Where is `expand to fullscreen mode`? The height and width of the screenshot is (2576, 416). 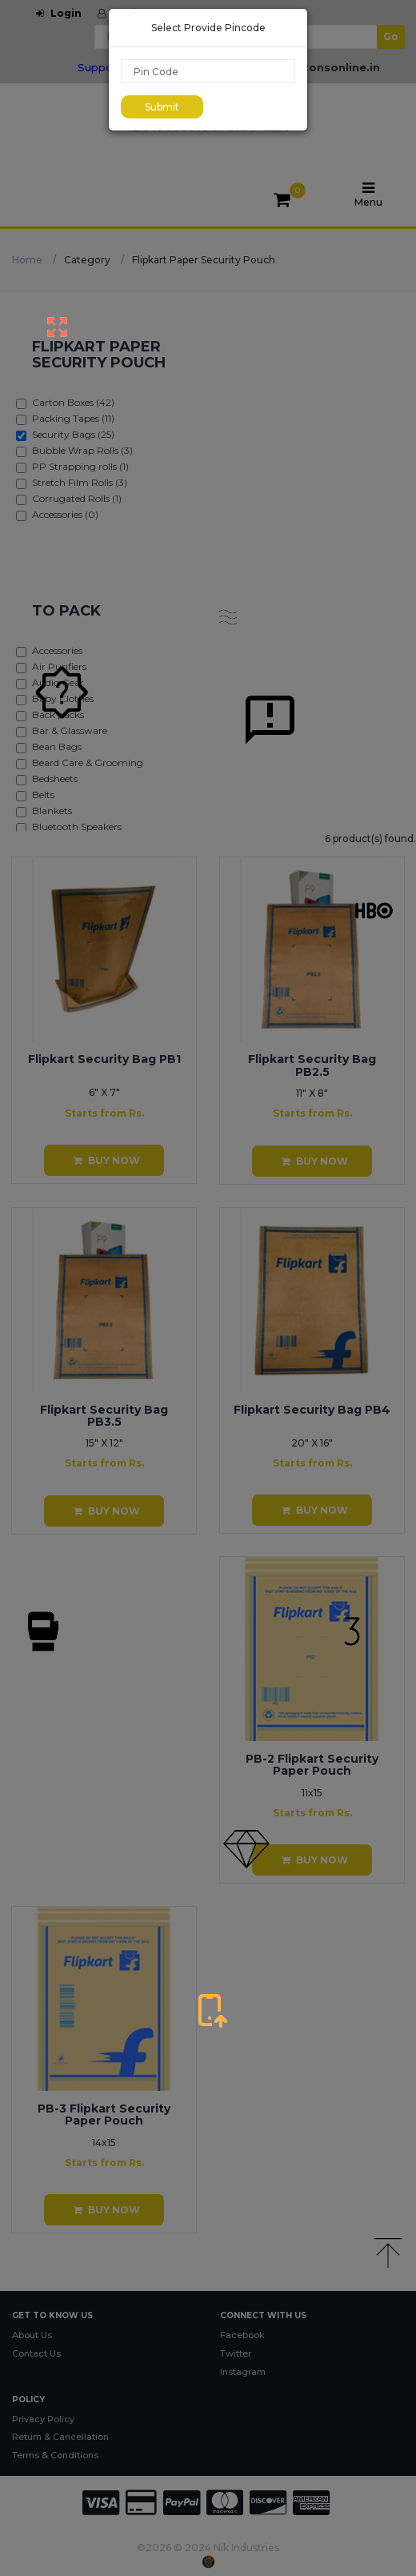
expand to fullscreen mode is located at coordinates (57, 327).